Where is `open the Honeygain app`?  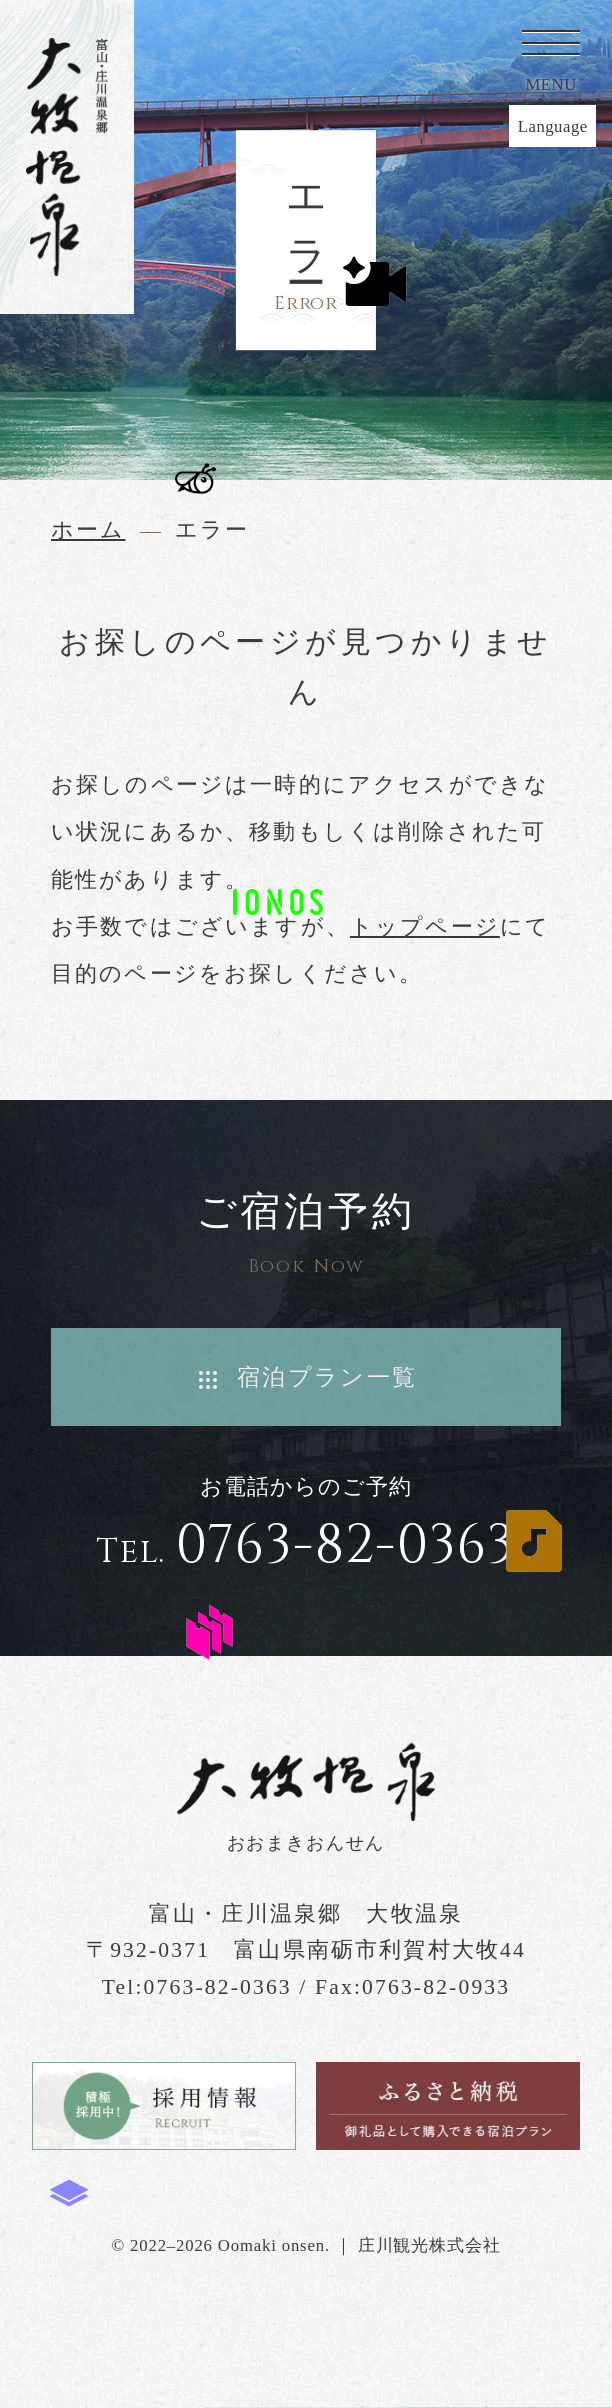 open the Honeygain app is located at coordinates (195, 478).